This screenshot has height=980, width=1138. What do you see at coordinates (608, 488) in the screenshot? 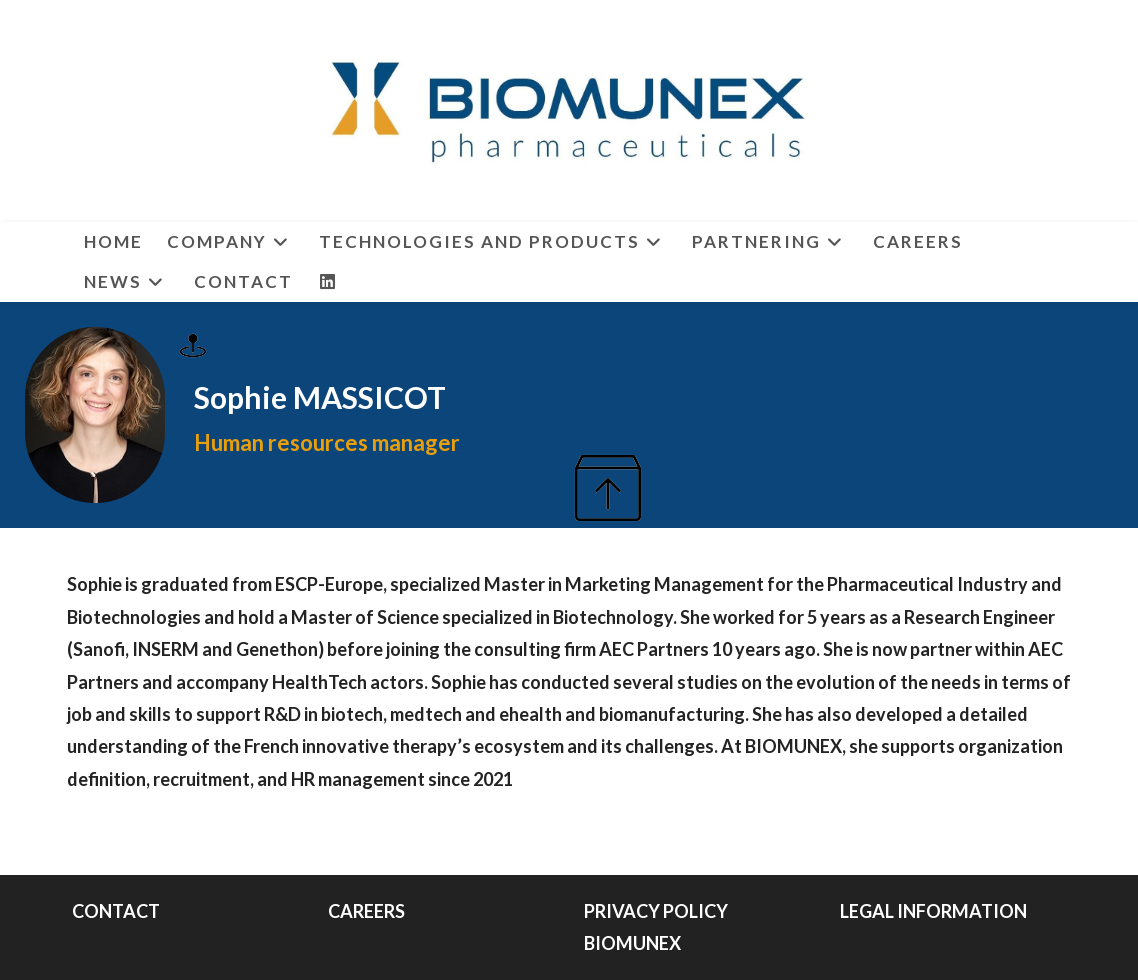
I see `upload files to storage` at bounding box center [608, 488].